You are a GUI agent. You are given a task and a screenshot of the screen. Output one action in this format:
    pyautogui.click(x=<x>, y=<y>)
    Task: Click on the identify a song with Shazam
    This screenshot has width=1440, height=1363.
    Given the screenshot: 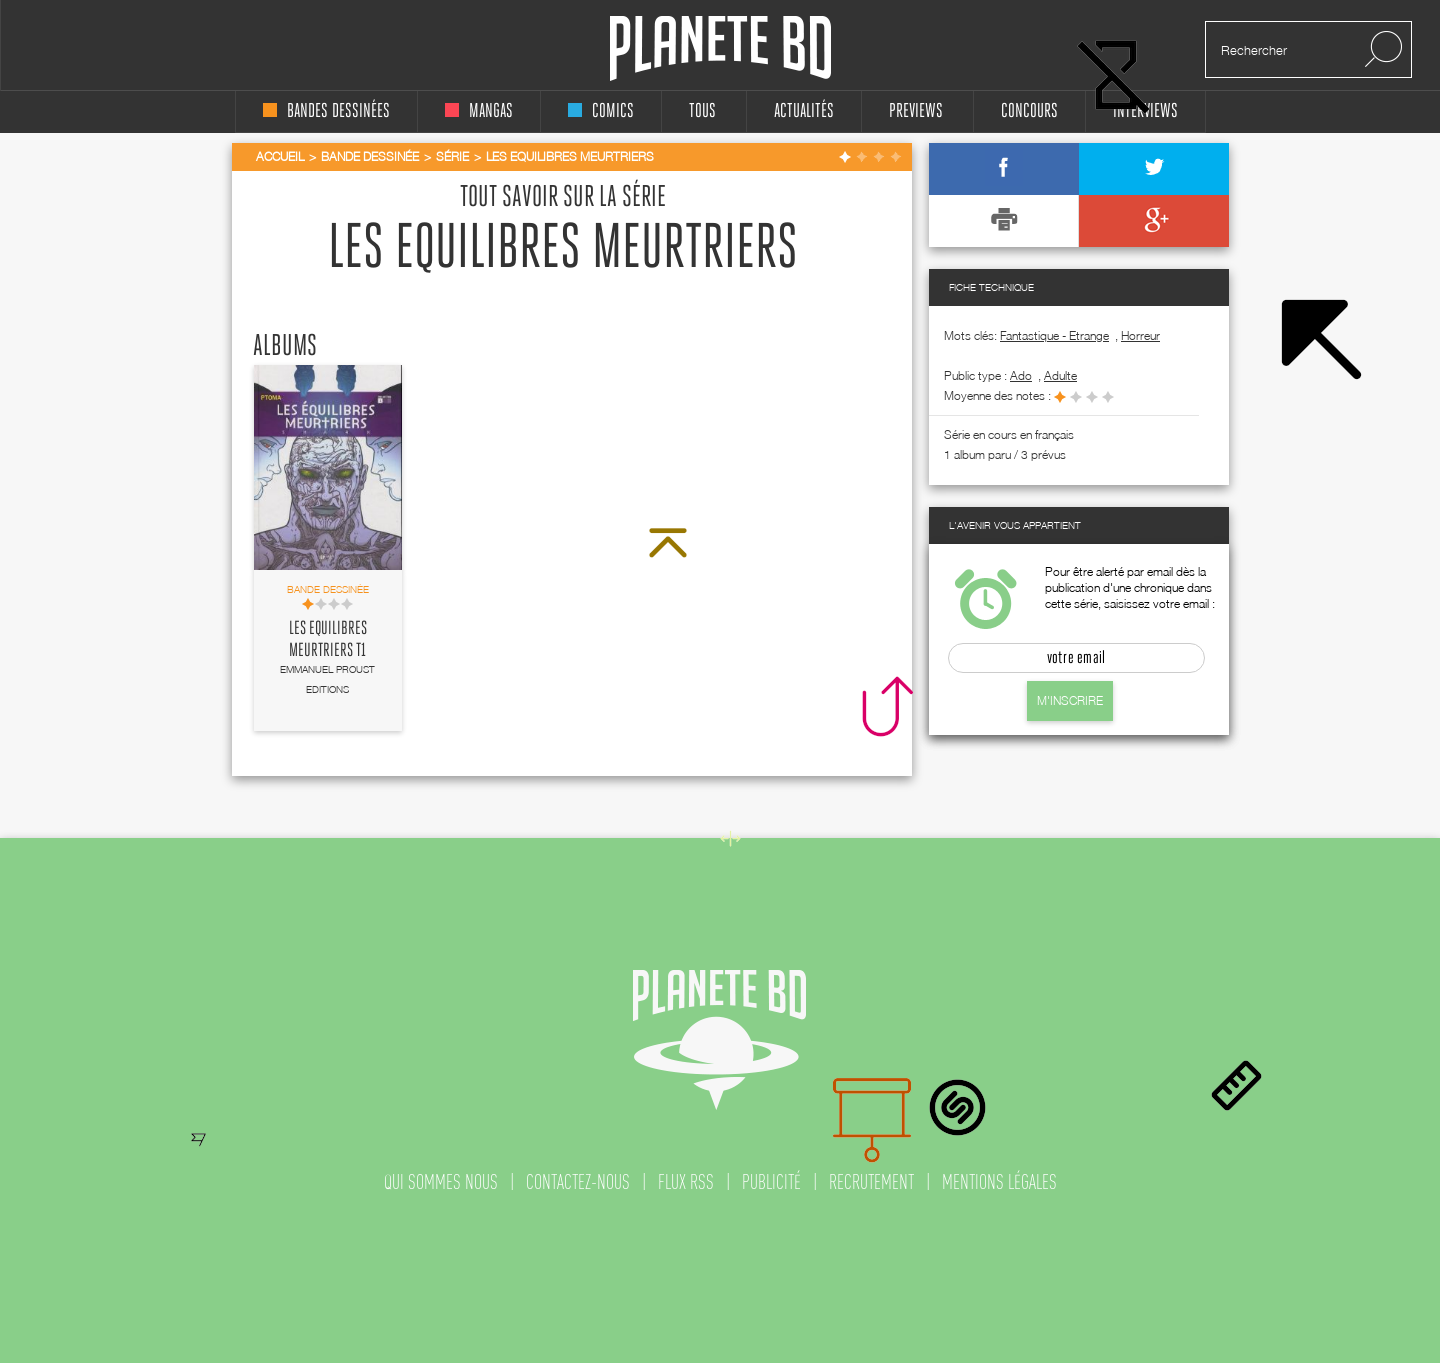 What is the action you would take?
    pyautogui.click(x=957, y=1107)
    